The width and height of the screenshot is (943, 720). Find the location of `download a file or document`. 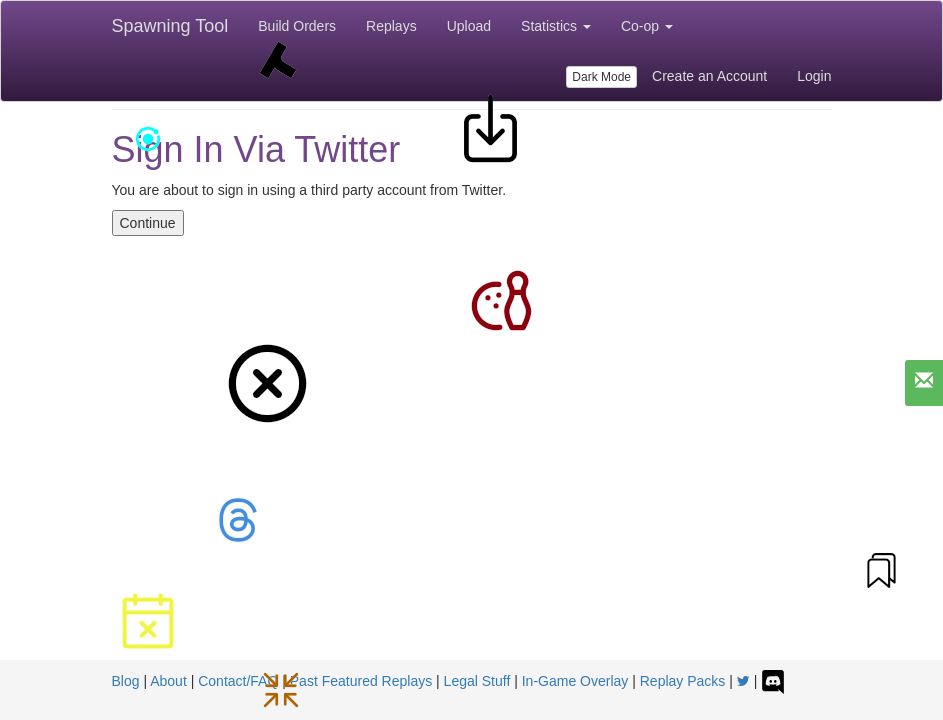

download a file or document is located at coordinates (490, 128).